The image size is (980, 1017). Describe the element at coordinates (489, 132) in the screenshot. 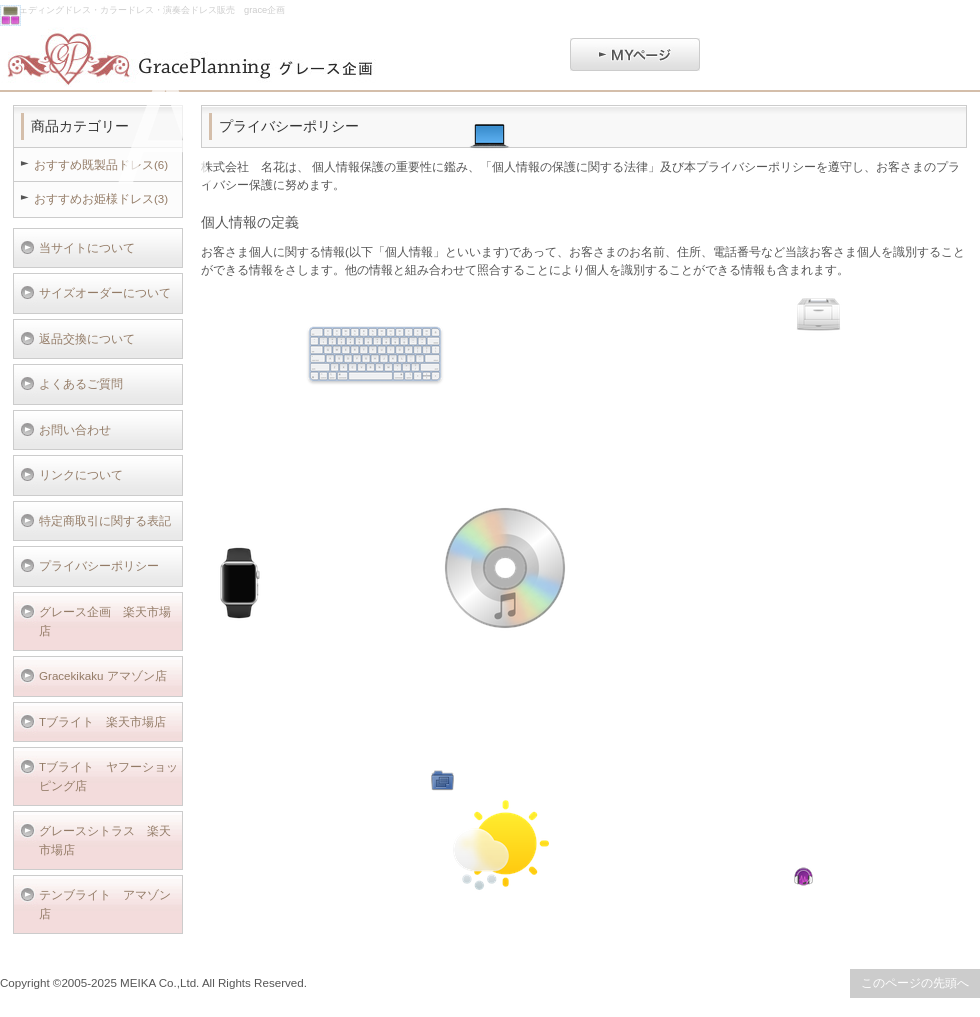

I see `represents this macbook device in system settings` at that location.